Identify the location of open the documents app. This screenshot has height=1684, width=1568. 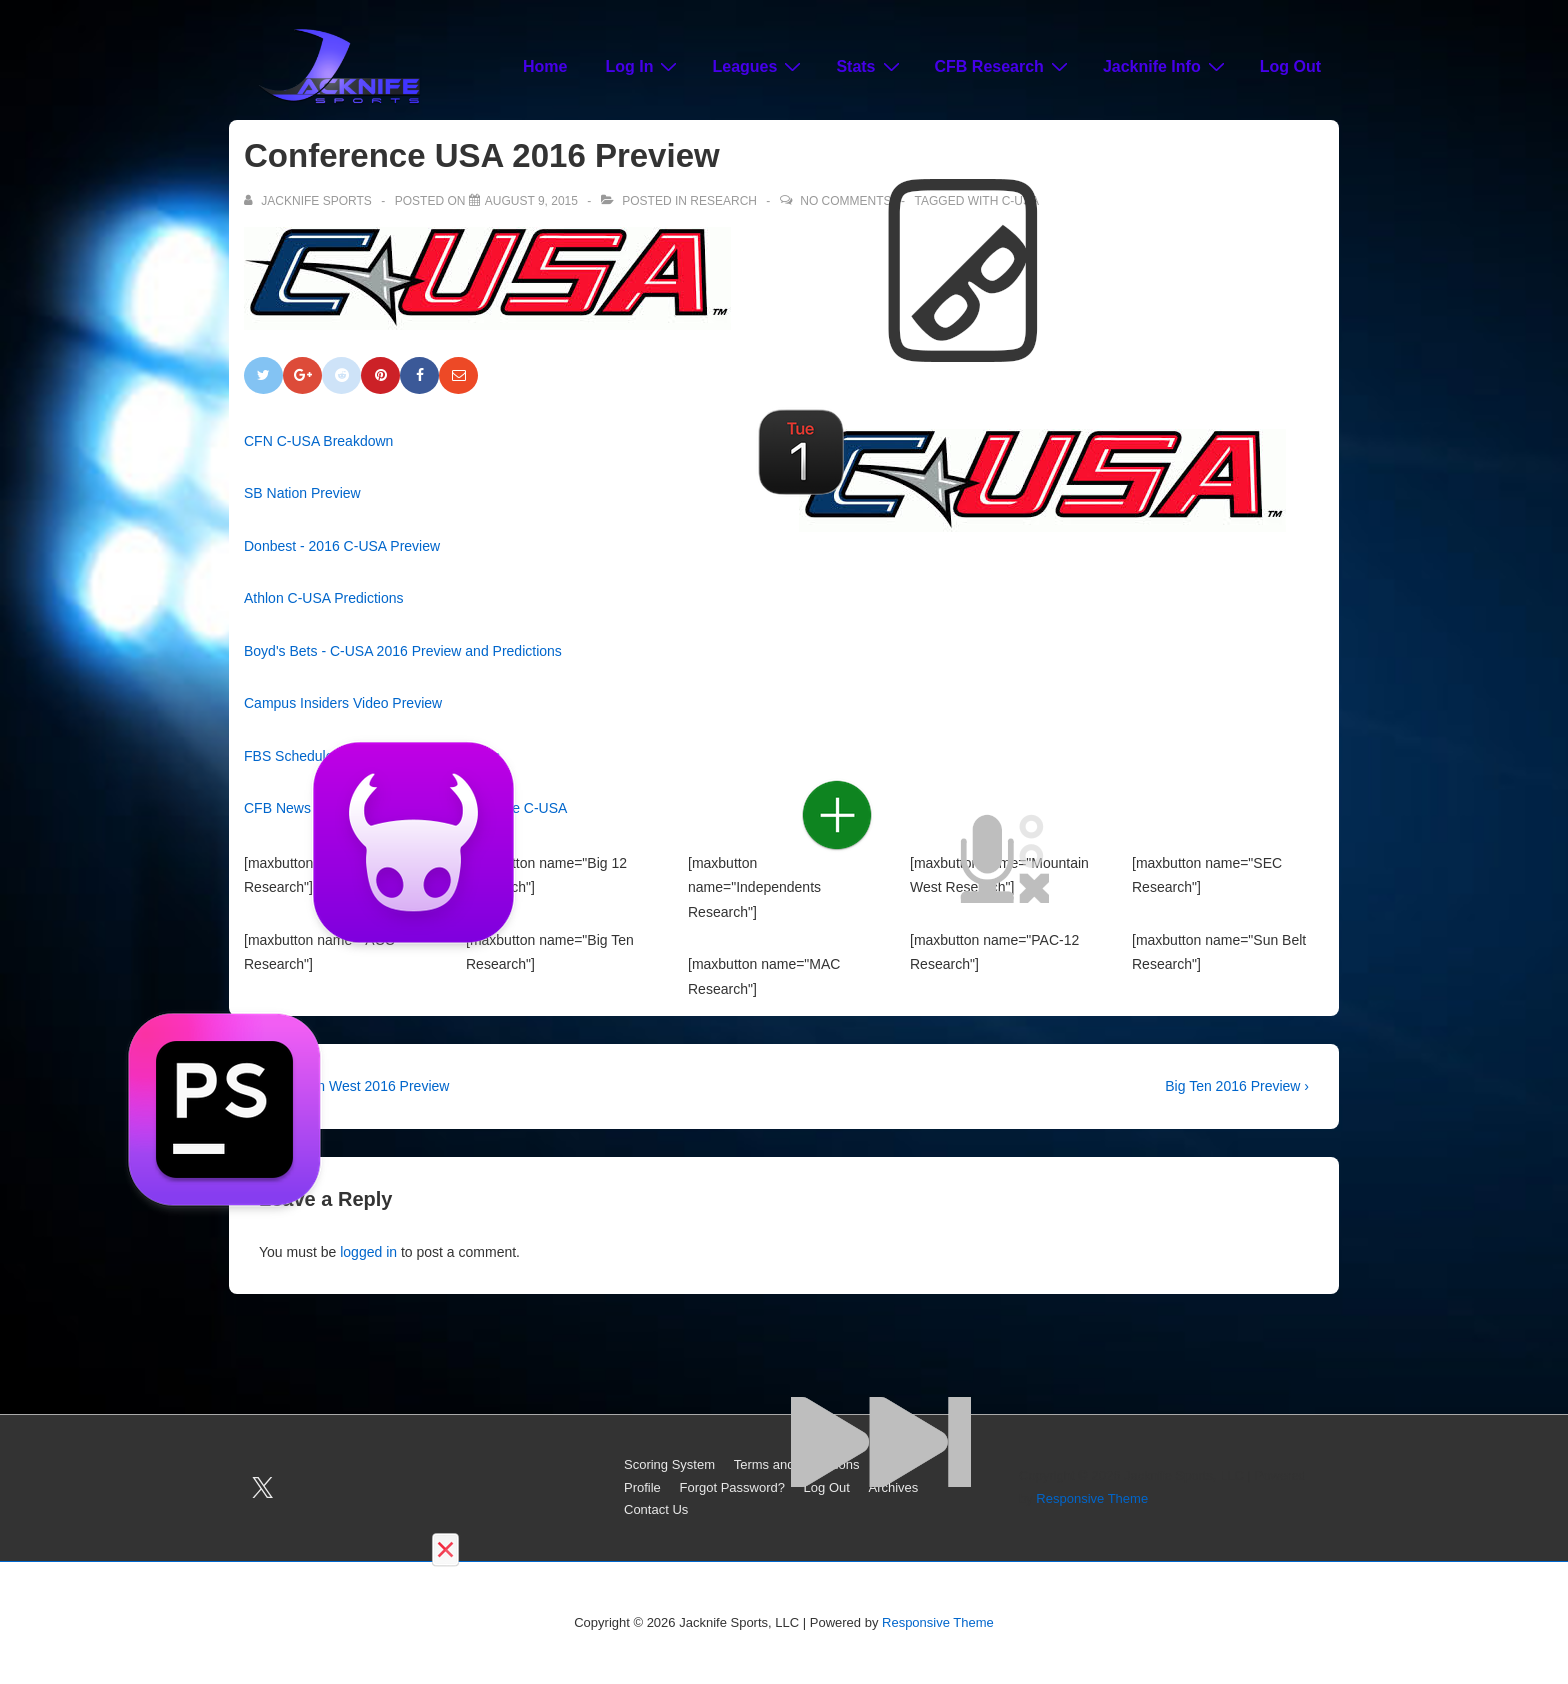
(968, 270).